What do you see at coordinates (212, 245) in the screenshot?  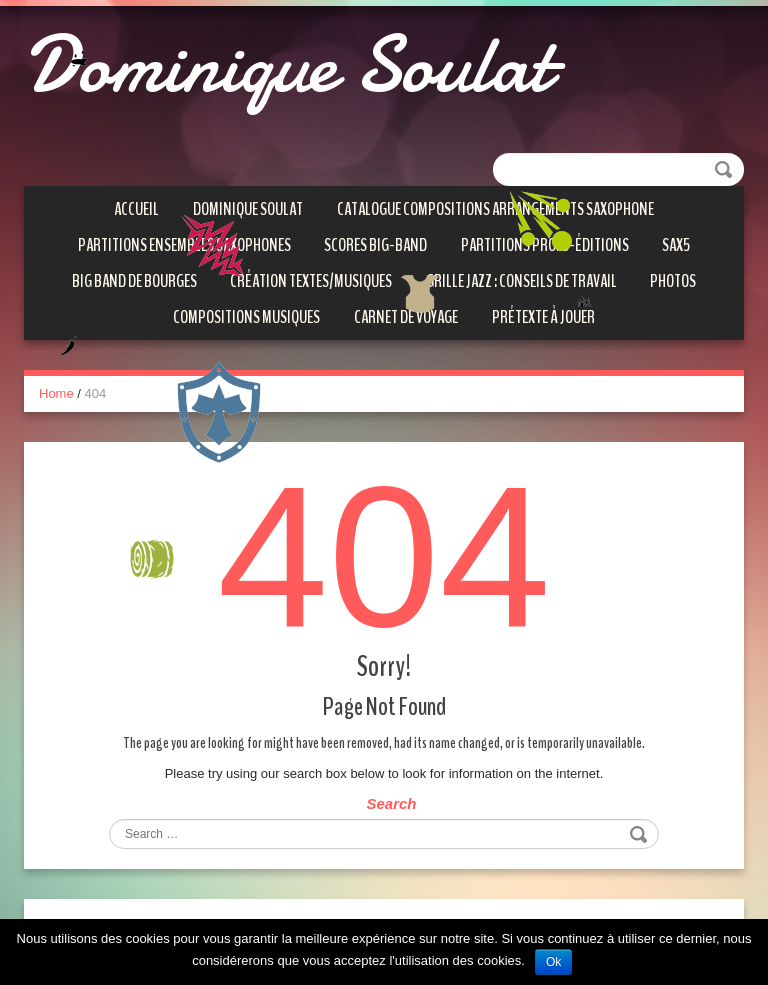 I see `indicates electrical frequency or power level` at bounding box center [212, 245].